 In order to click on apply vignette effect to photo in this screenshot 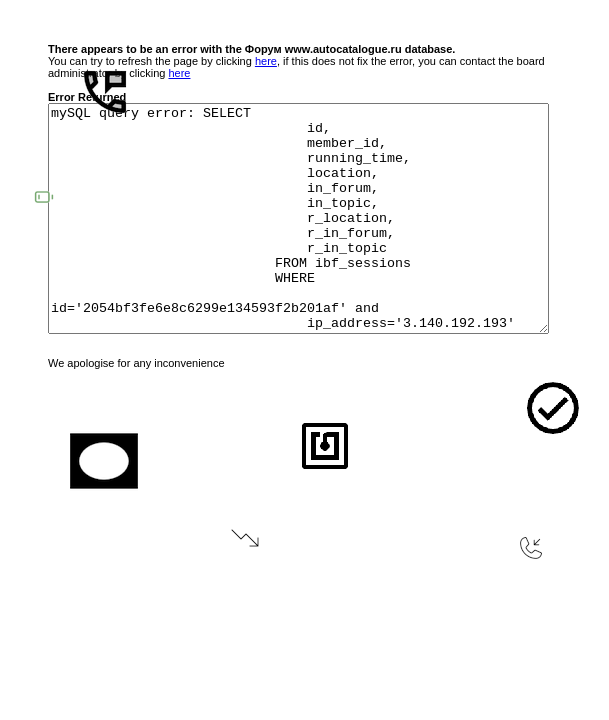, I will do `click(104, 461)`.